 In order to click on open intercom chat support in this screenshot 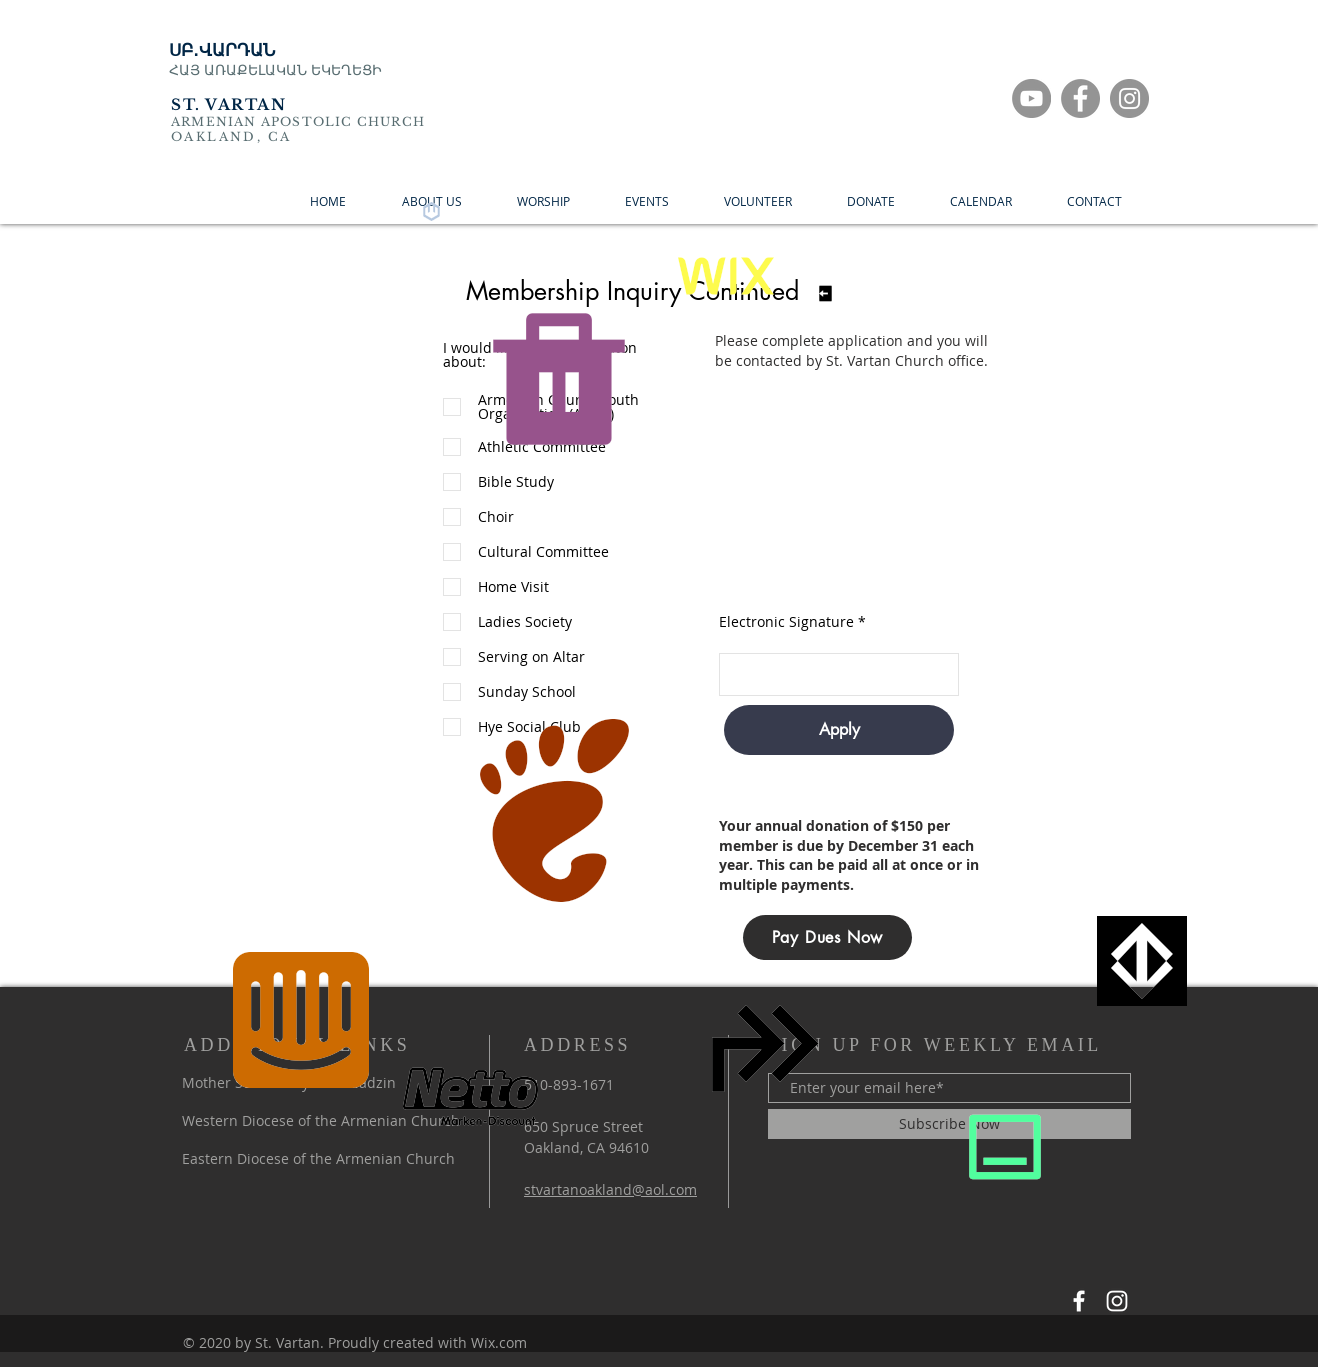, I will do `click(301, 1020)`.